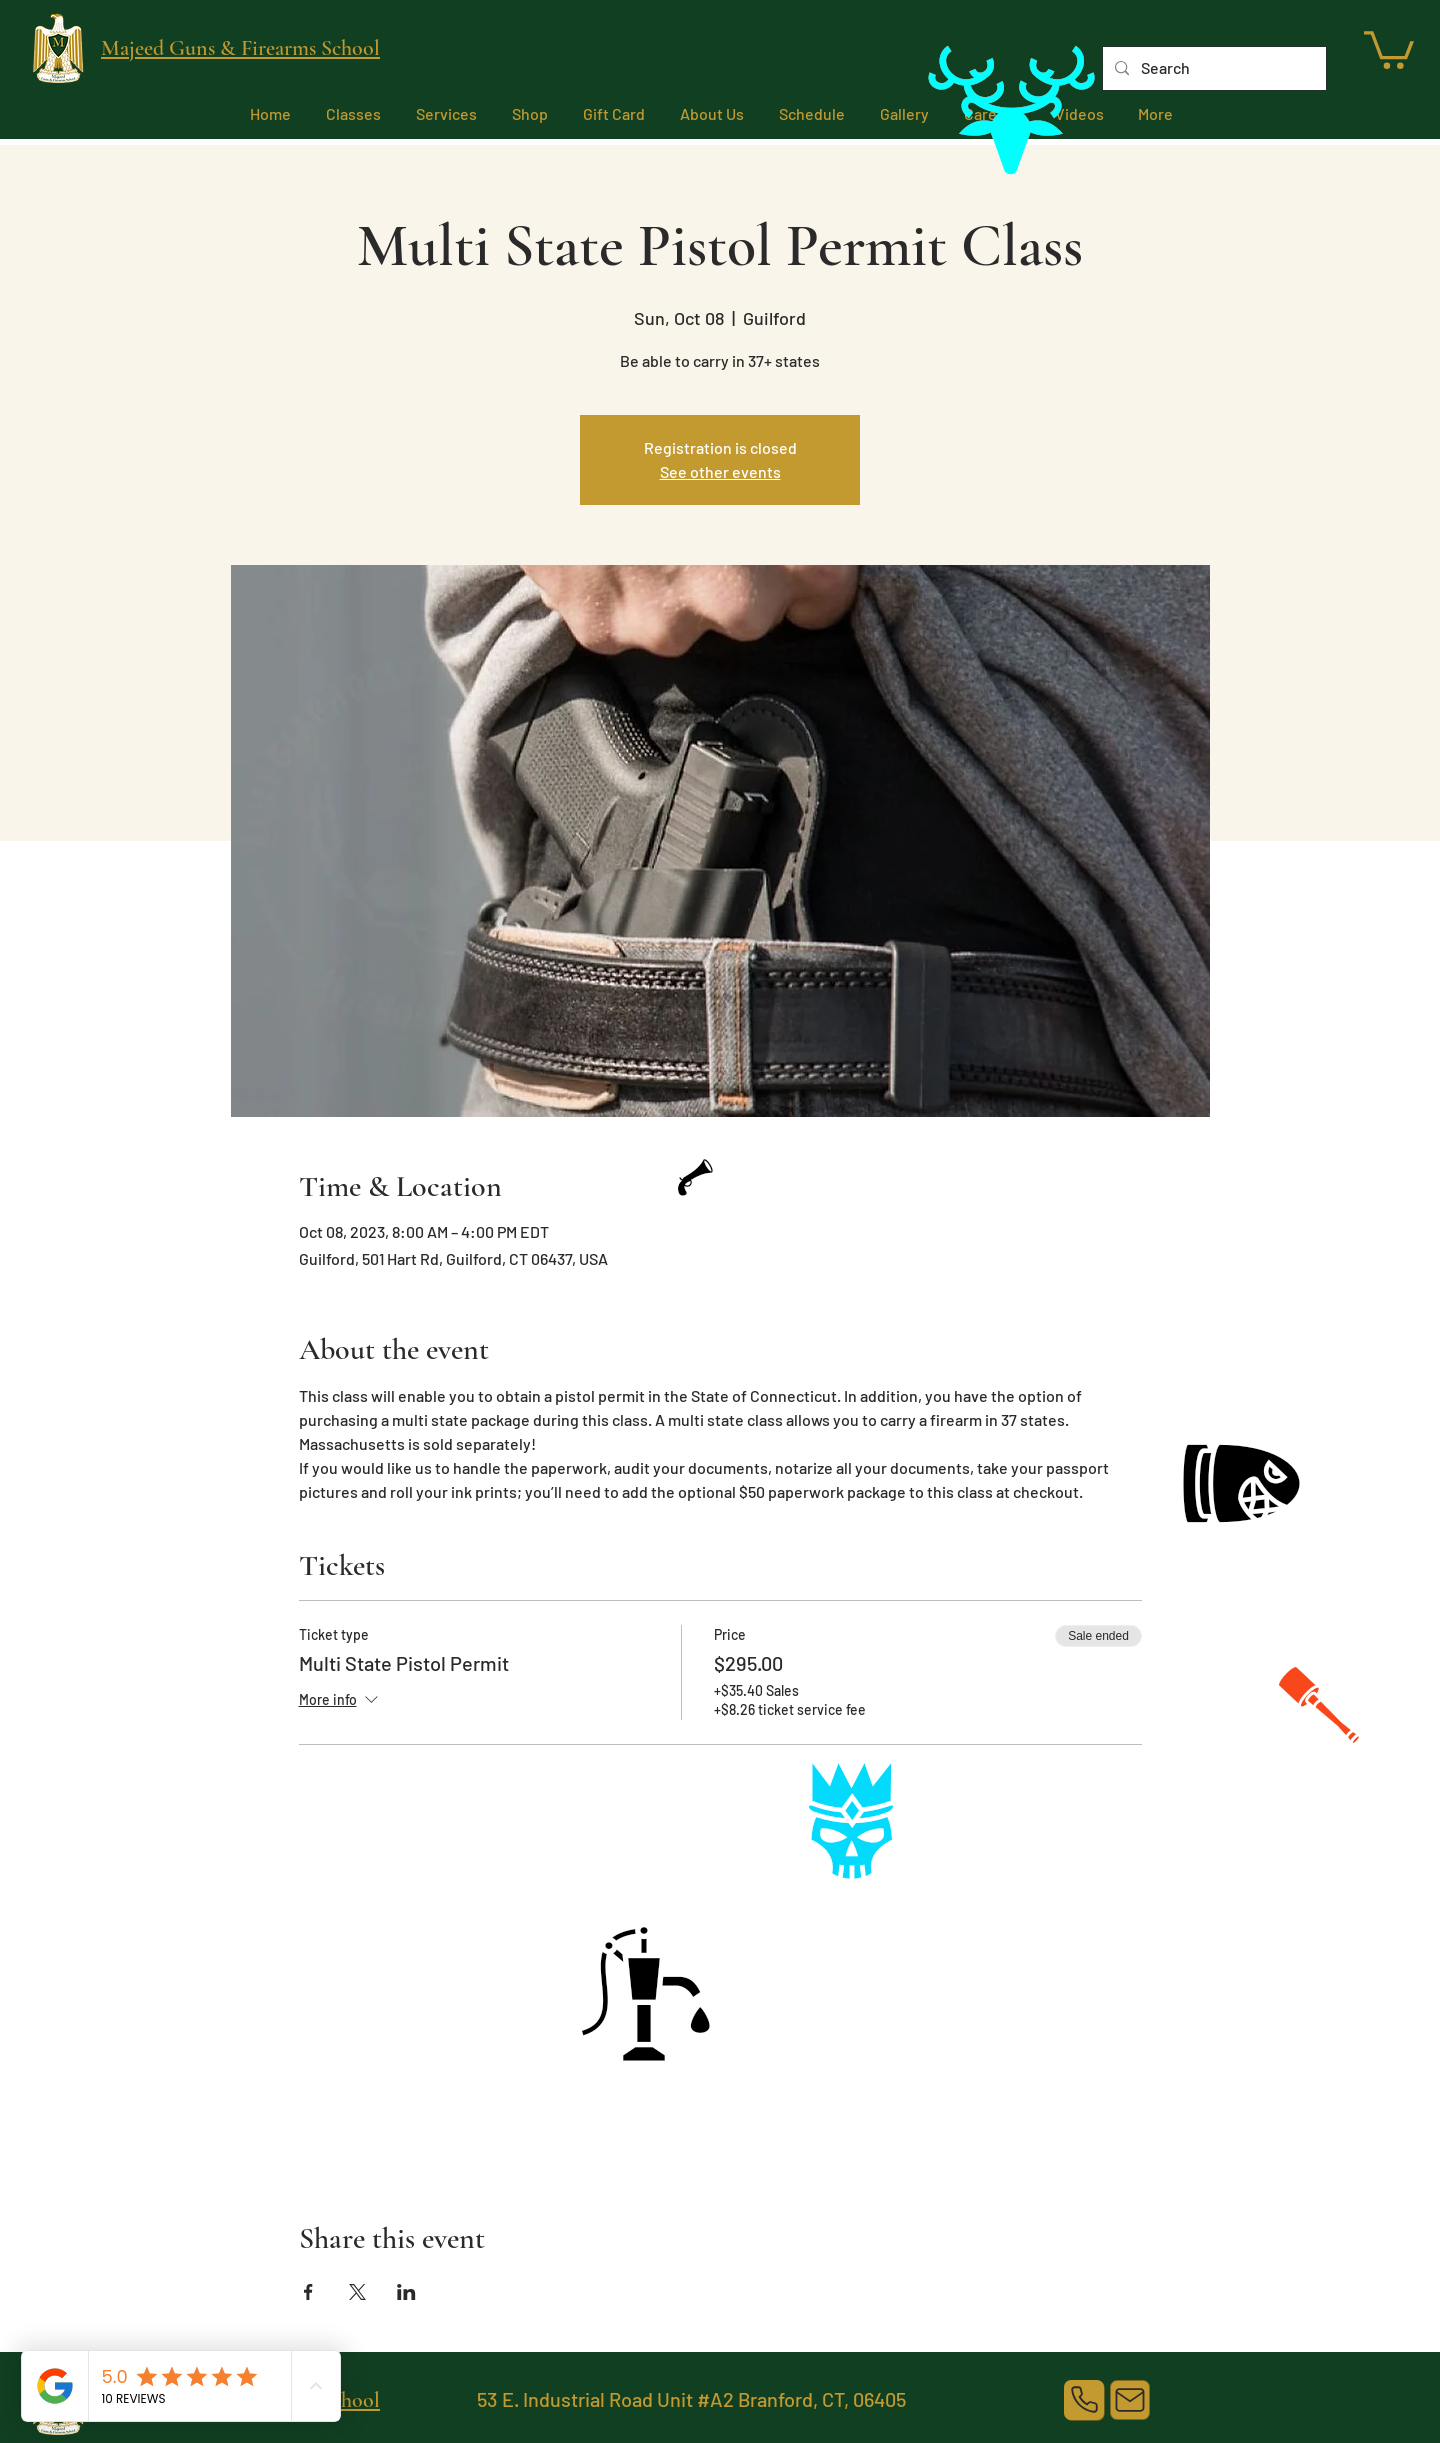 This screenshot has height=2443, width=1440. Describe the element at coordinates (1011, 110) in the screenshot. I see `wildlife or nature category indicator` at that location.